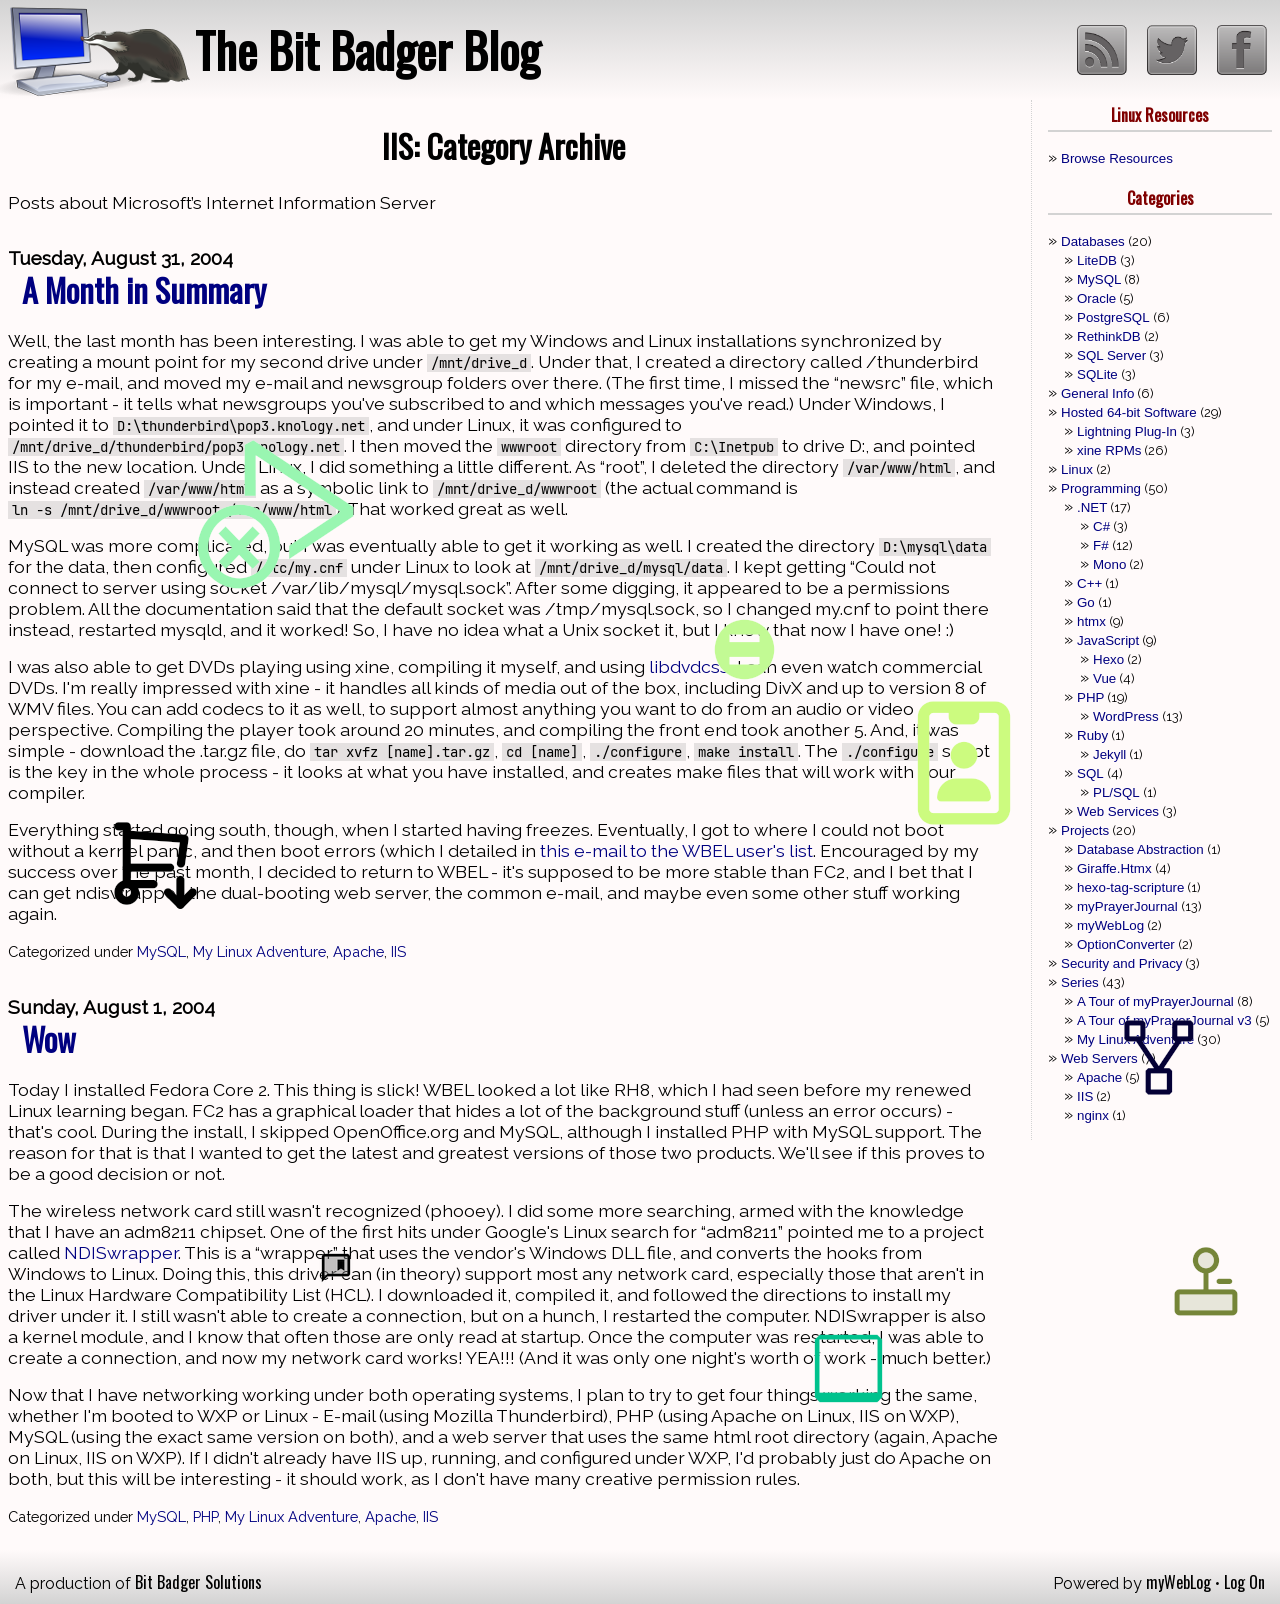 The image size is (1280, 1604). What do you see at coordinates (1161, 1057) in the screenshot?
I see `view parent classes or supertypes in code hierarchy` at bounding box center [1161, 1057].